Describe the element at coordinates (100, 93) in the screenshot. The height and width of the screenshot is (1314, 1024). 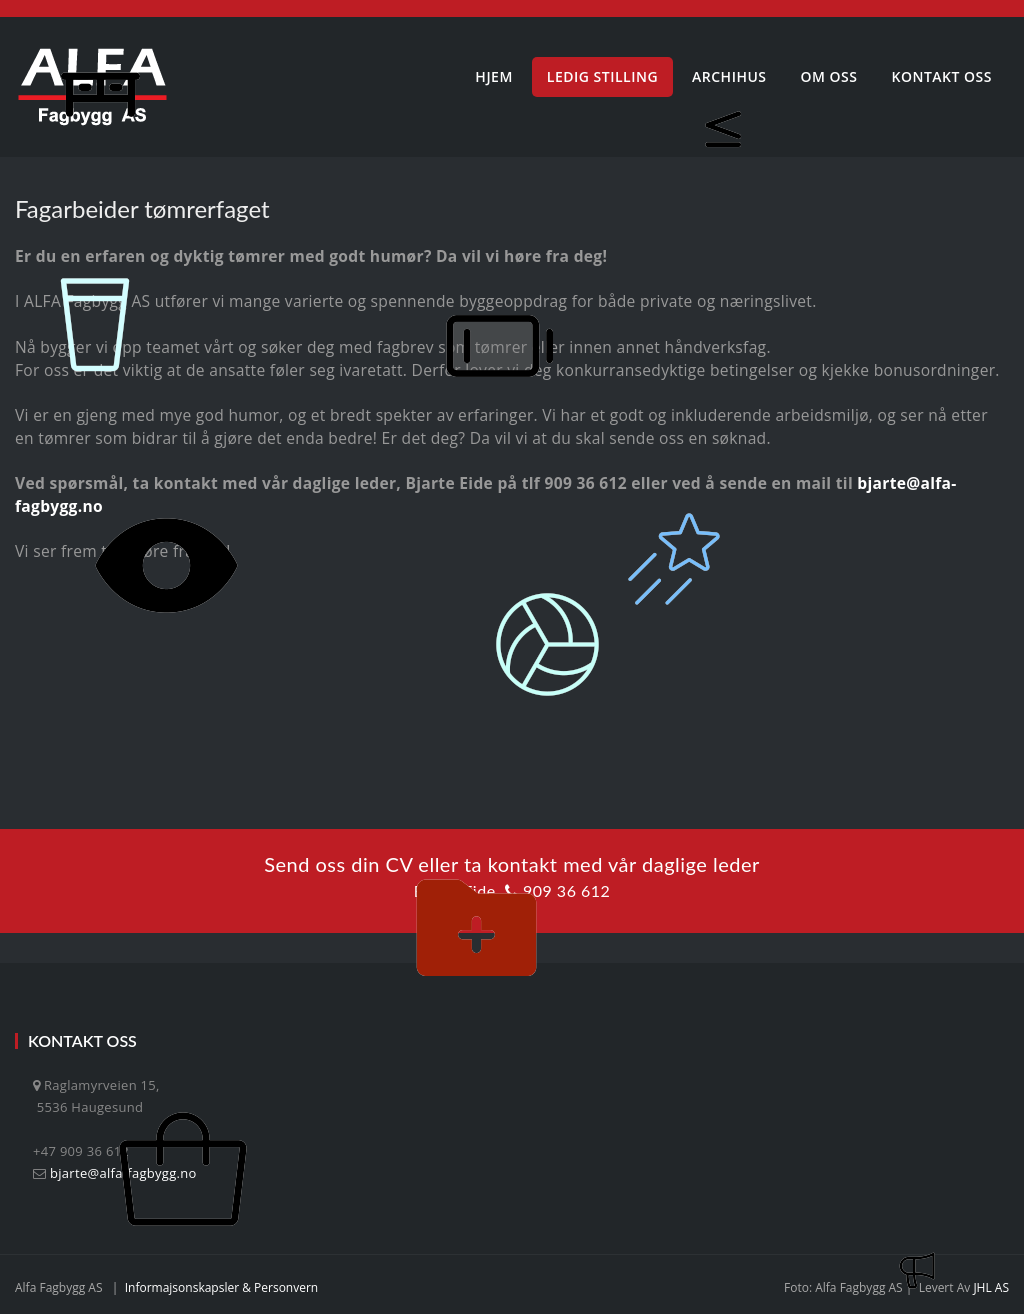
I see `access workspace or desk settings` at that location.